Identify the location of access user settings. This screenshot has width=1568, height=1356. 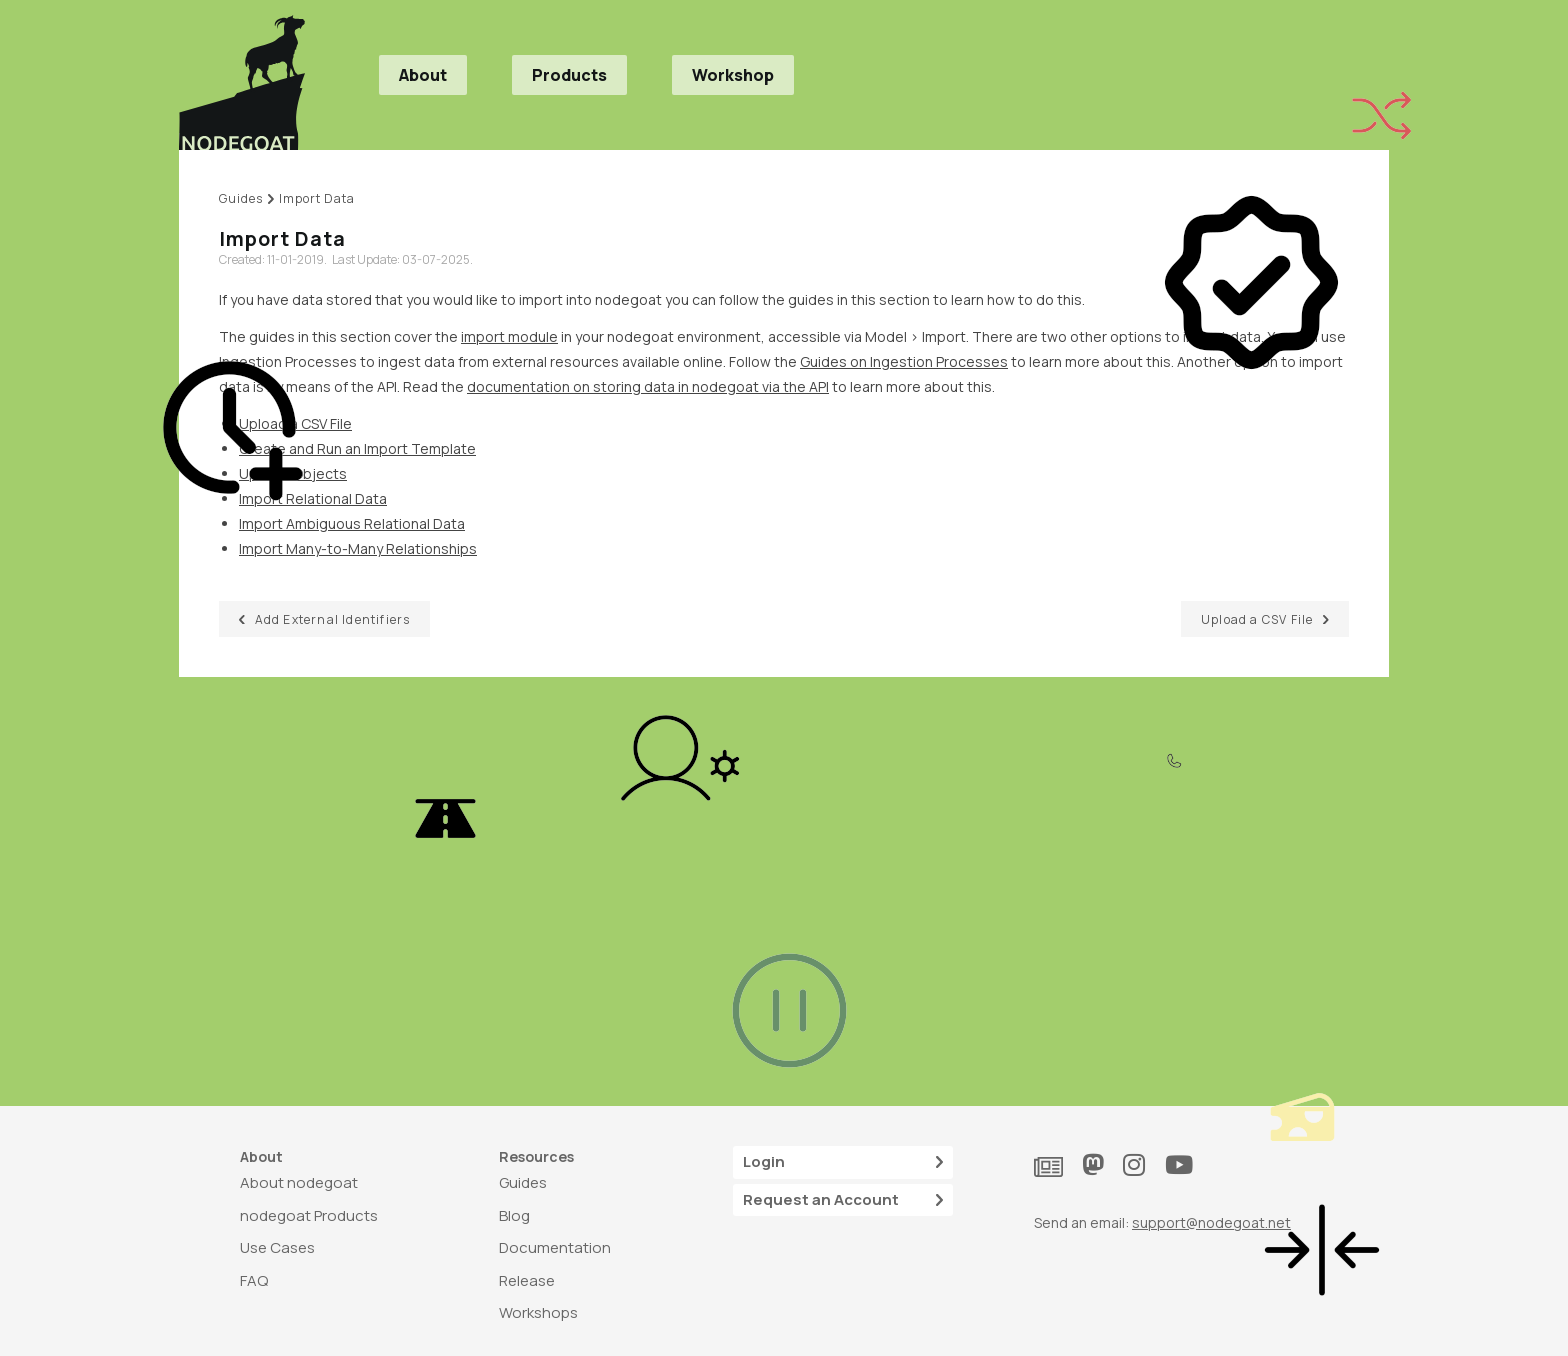
(676, 762).